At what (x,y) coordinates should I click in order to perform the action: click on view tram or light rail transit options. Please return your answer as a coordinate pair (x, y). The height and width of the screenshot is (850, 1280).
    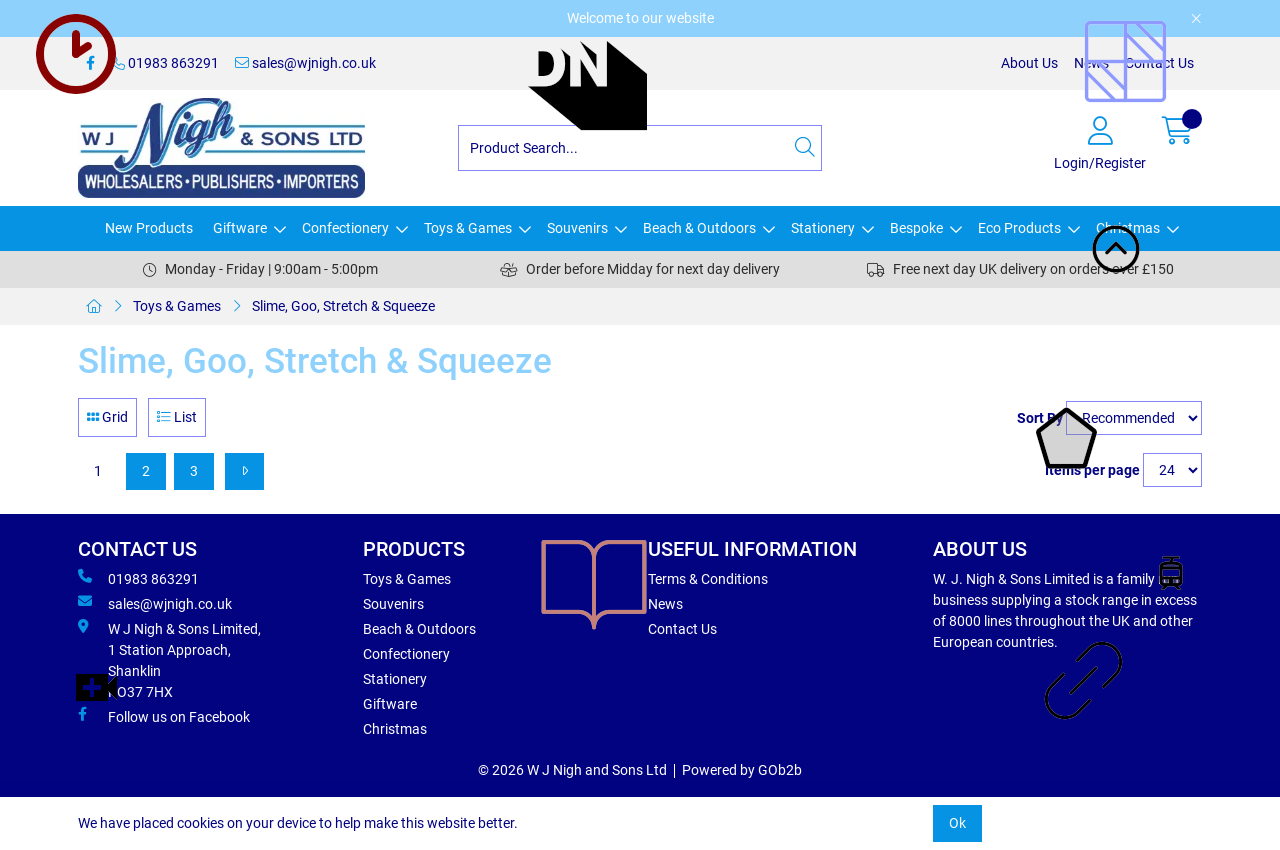
    Looking at the image, I should click on (1171, 573).